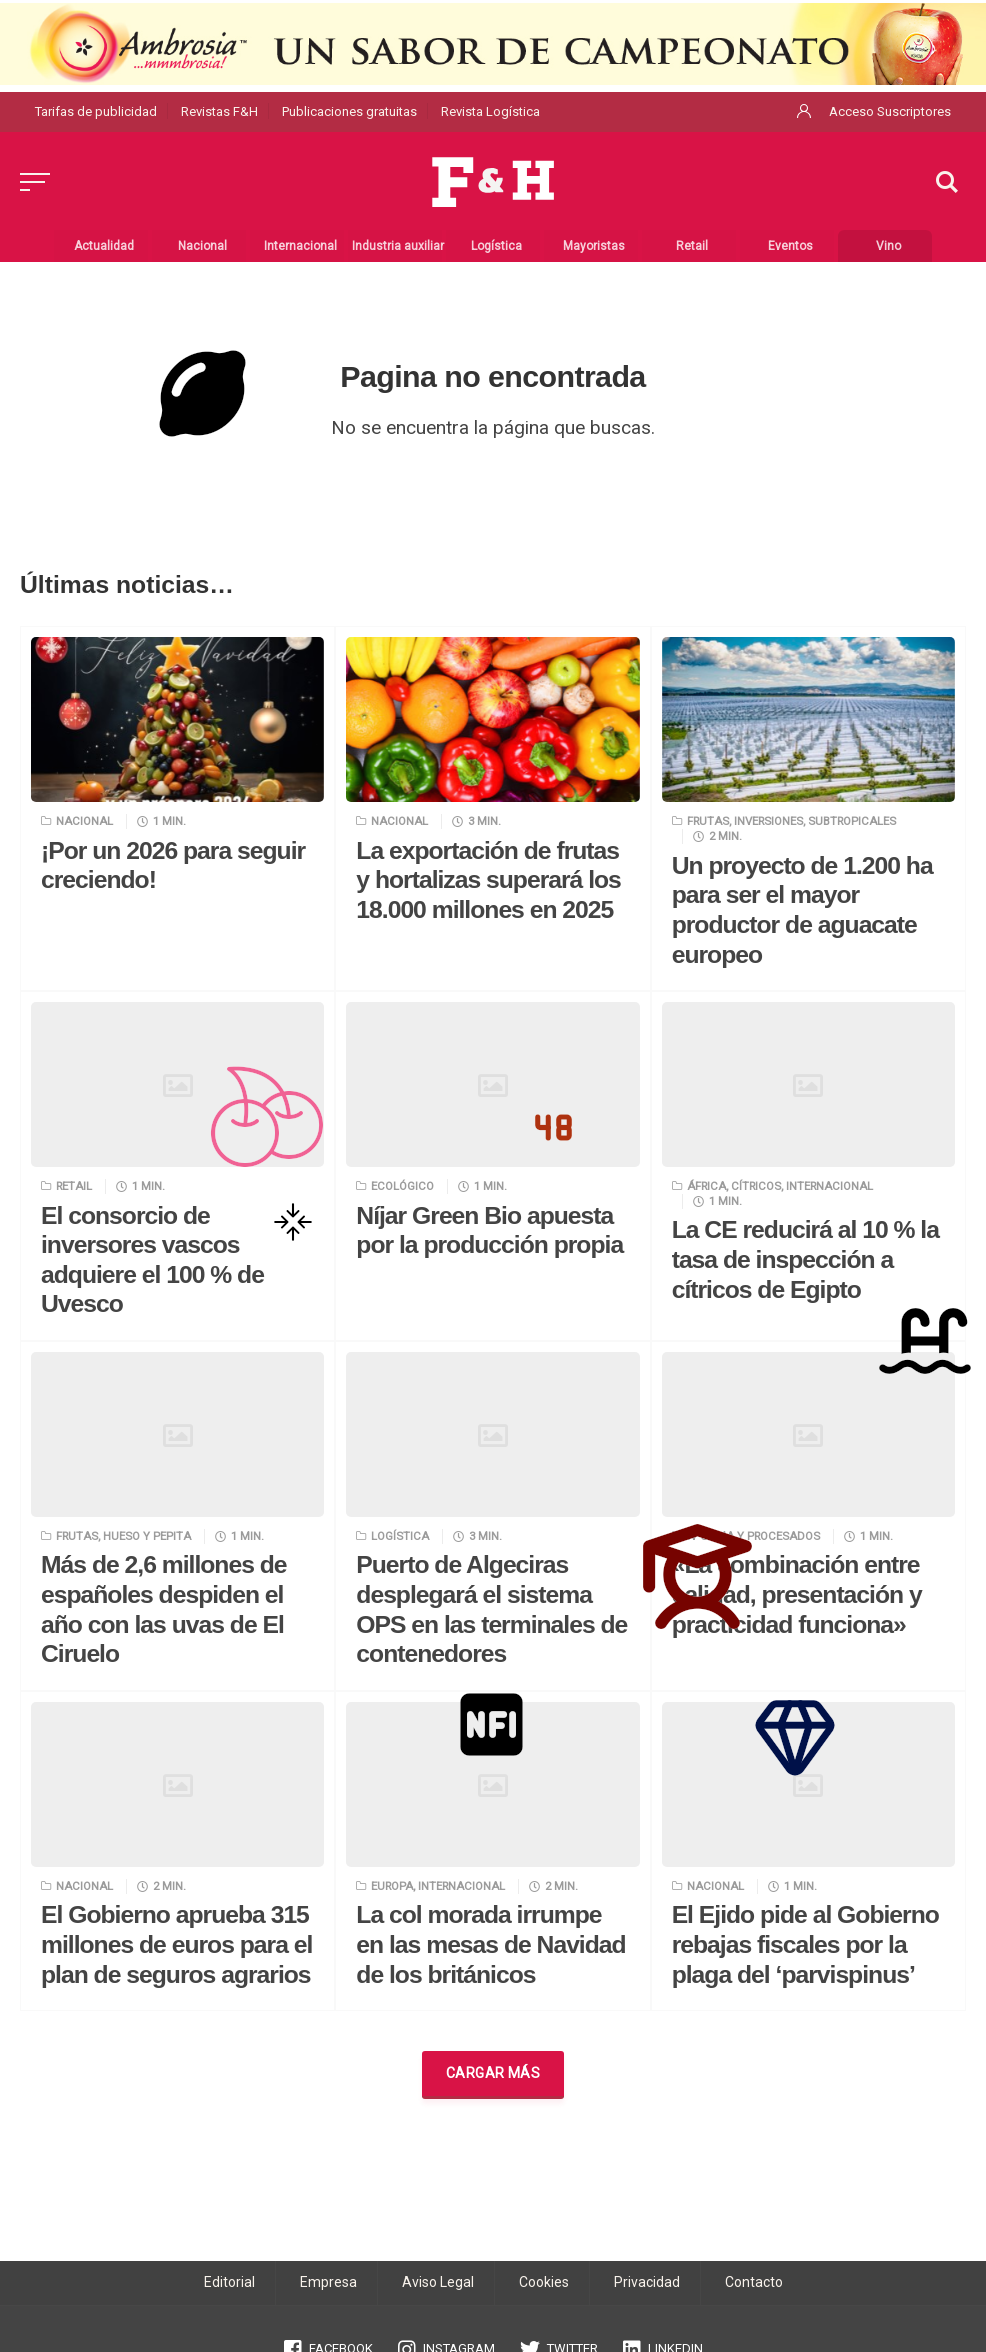  What do you see at coordinates (553, 1127) in the screenshot?
I see `indicates item number 48 in a list or sequence` at bounding box center [553, 1127].